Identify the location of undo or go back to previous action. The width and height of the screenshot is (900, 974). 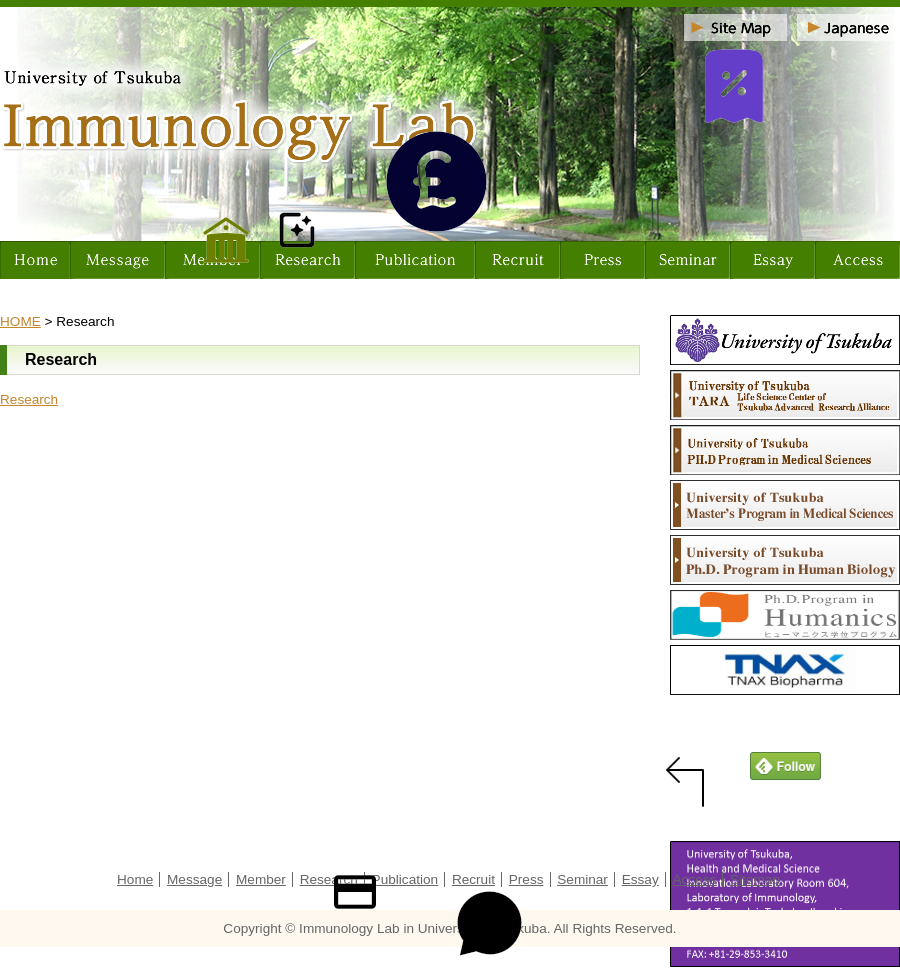
(687, 782).